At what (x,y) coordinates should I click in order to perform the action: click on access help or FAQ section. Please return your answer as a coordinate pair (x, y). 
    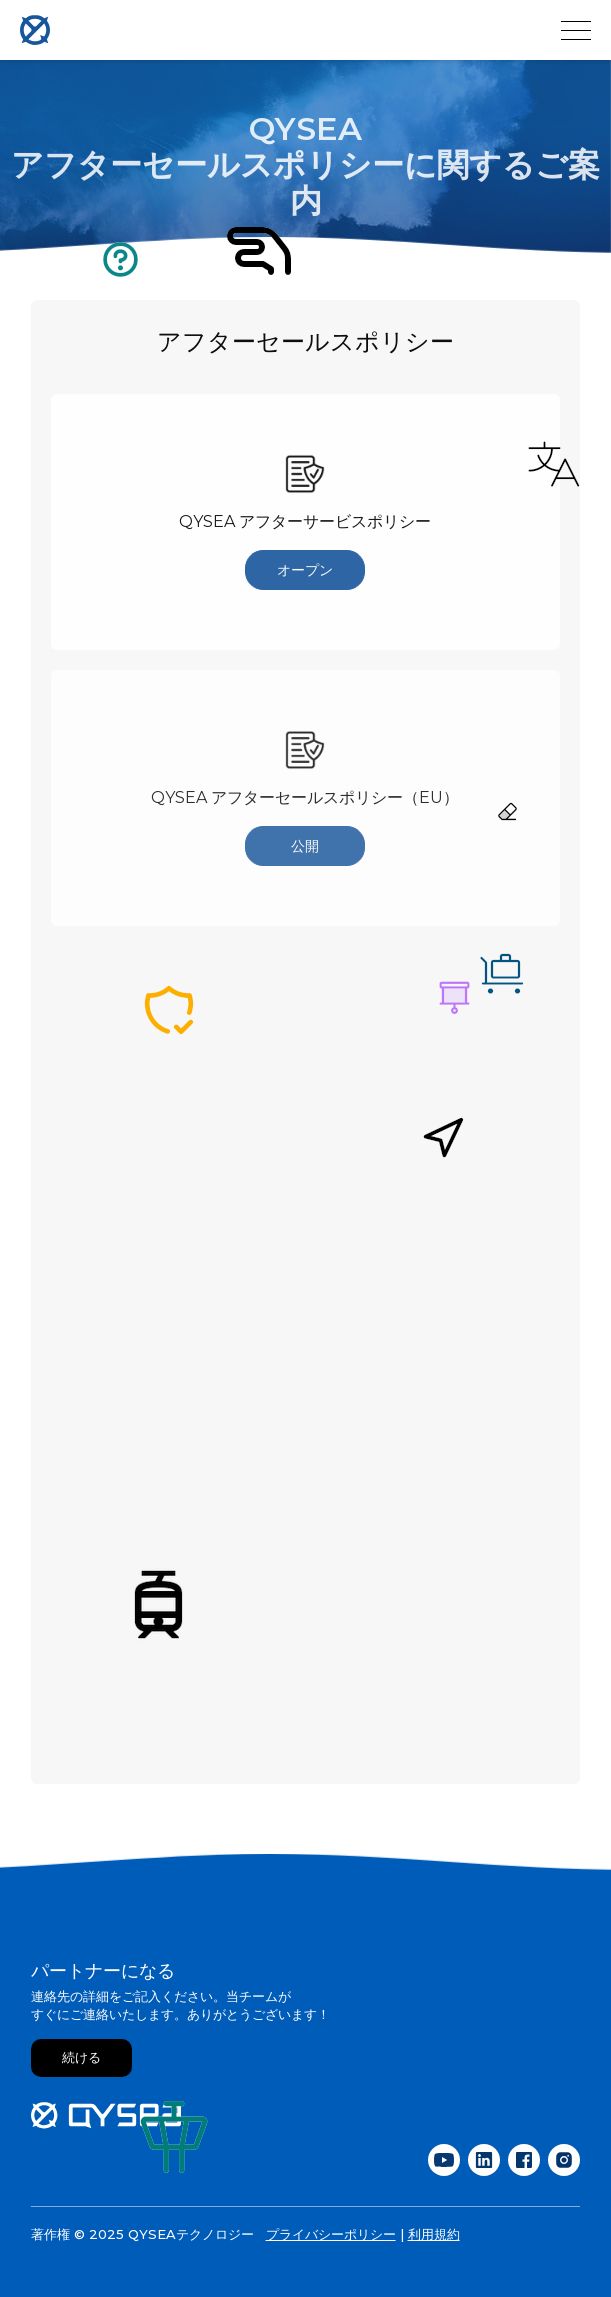
    Looking at the image, I should click on (120, 259).